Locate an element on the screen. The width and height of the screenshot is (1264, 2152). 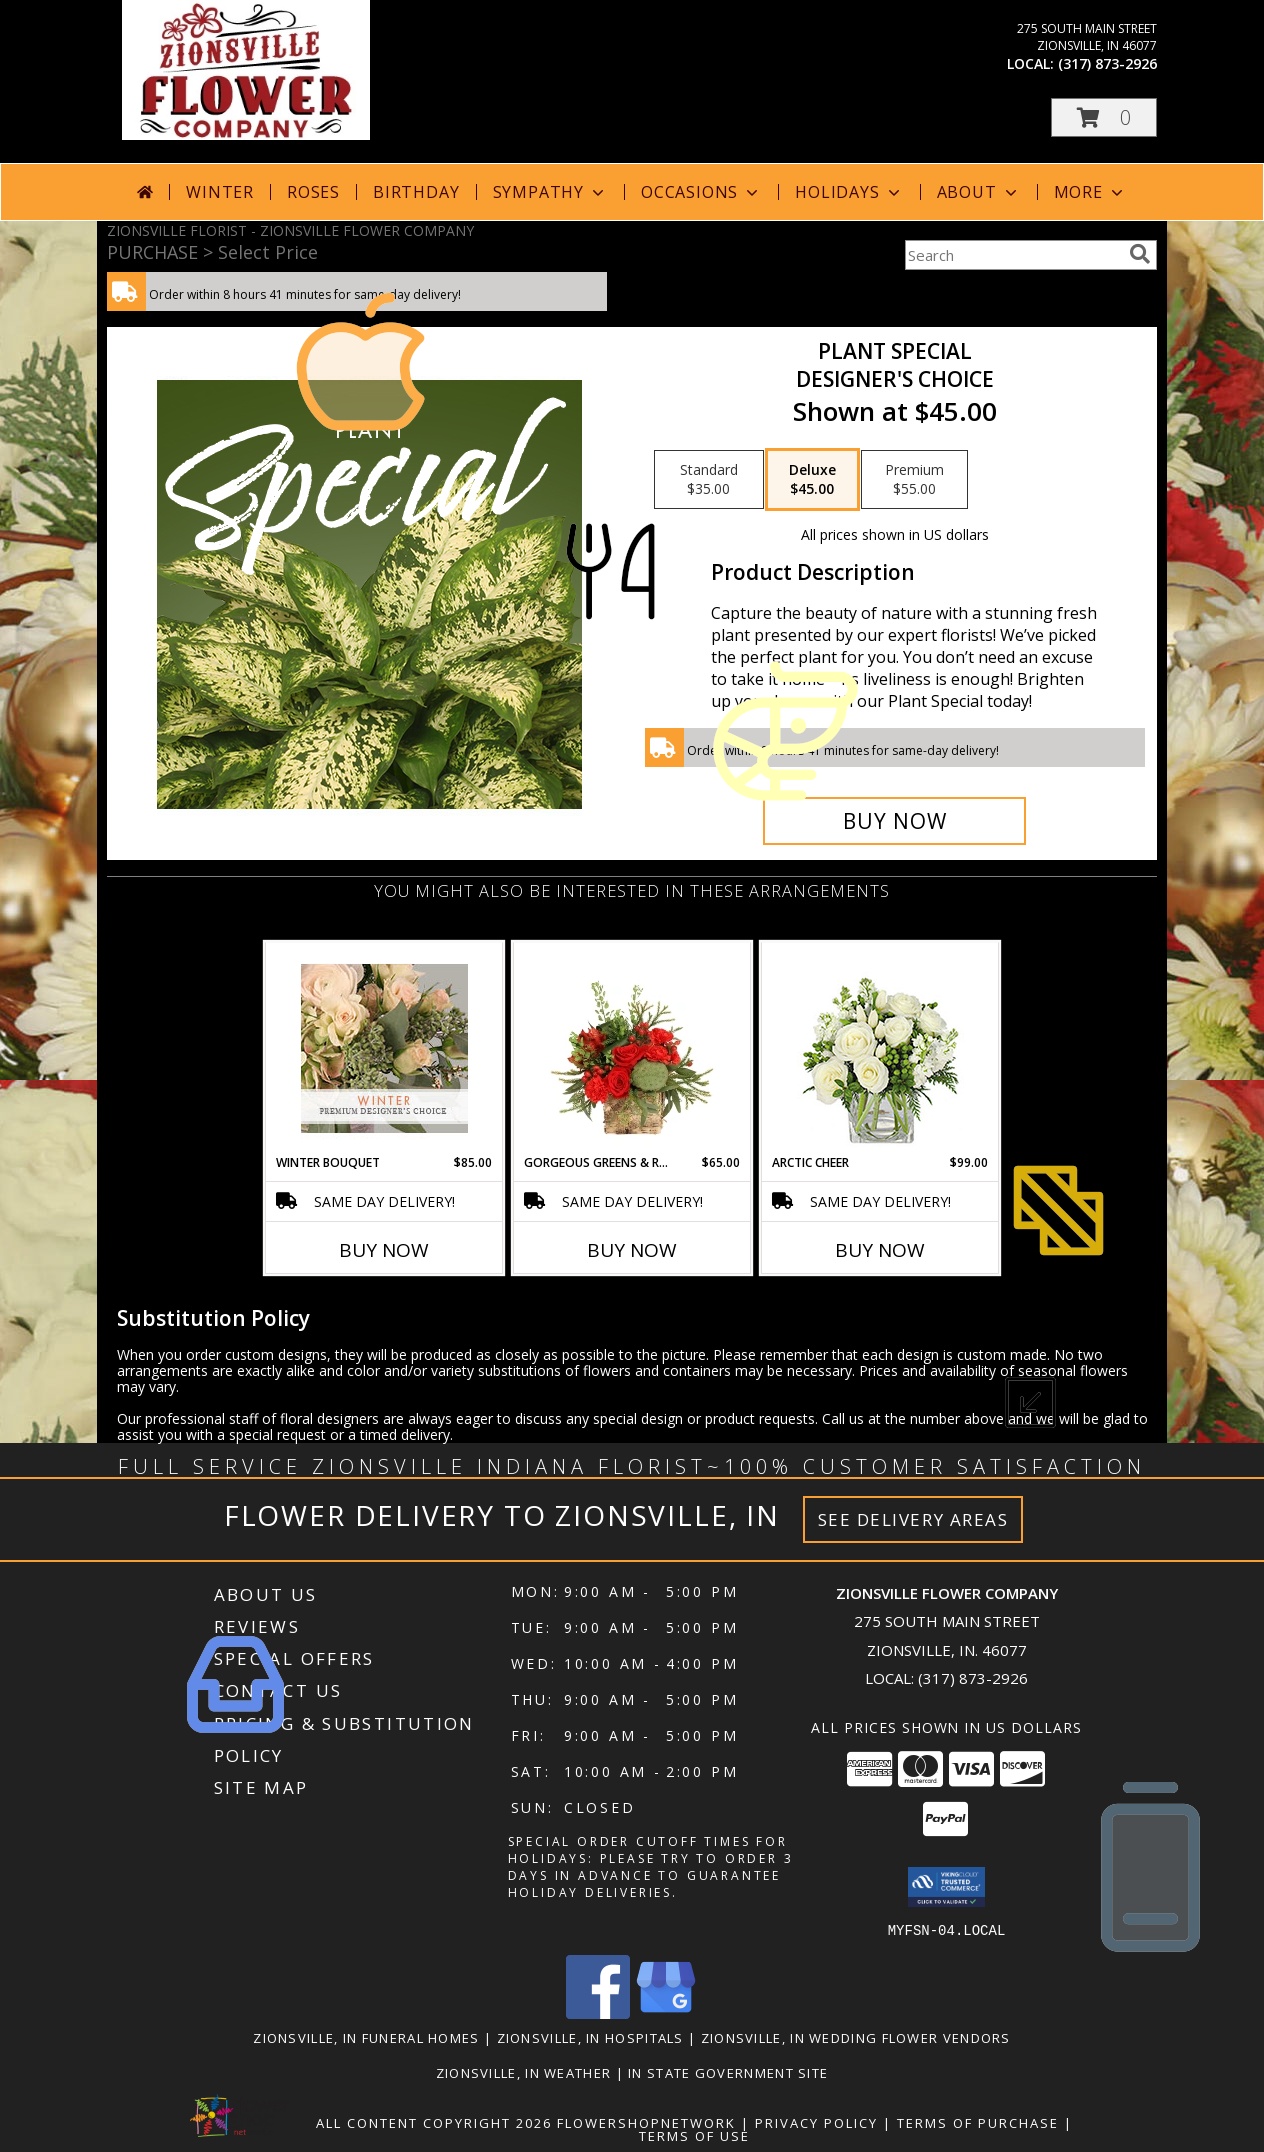
view your inbox is located at coordinates (235, 1684).